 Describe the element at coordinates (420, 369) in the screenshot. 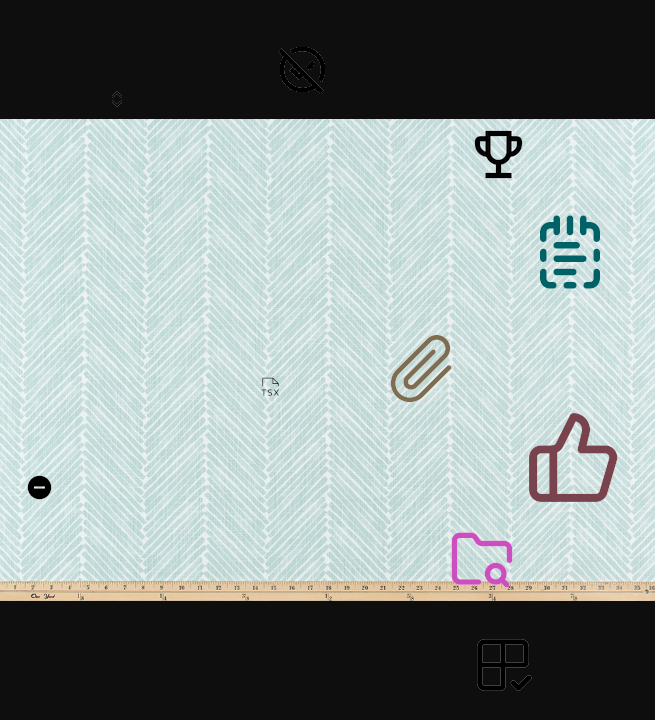

I see `attach a file to your message` at that location.